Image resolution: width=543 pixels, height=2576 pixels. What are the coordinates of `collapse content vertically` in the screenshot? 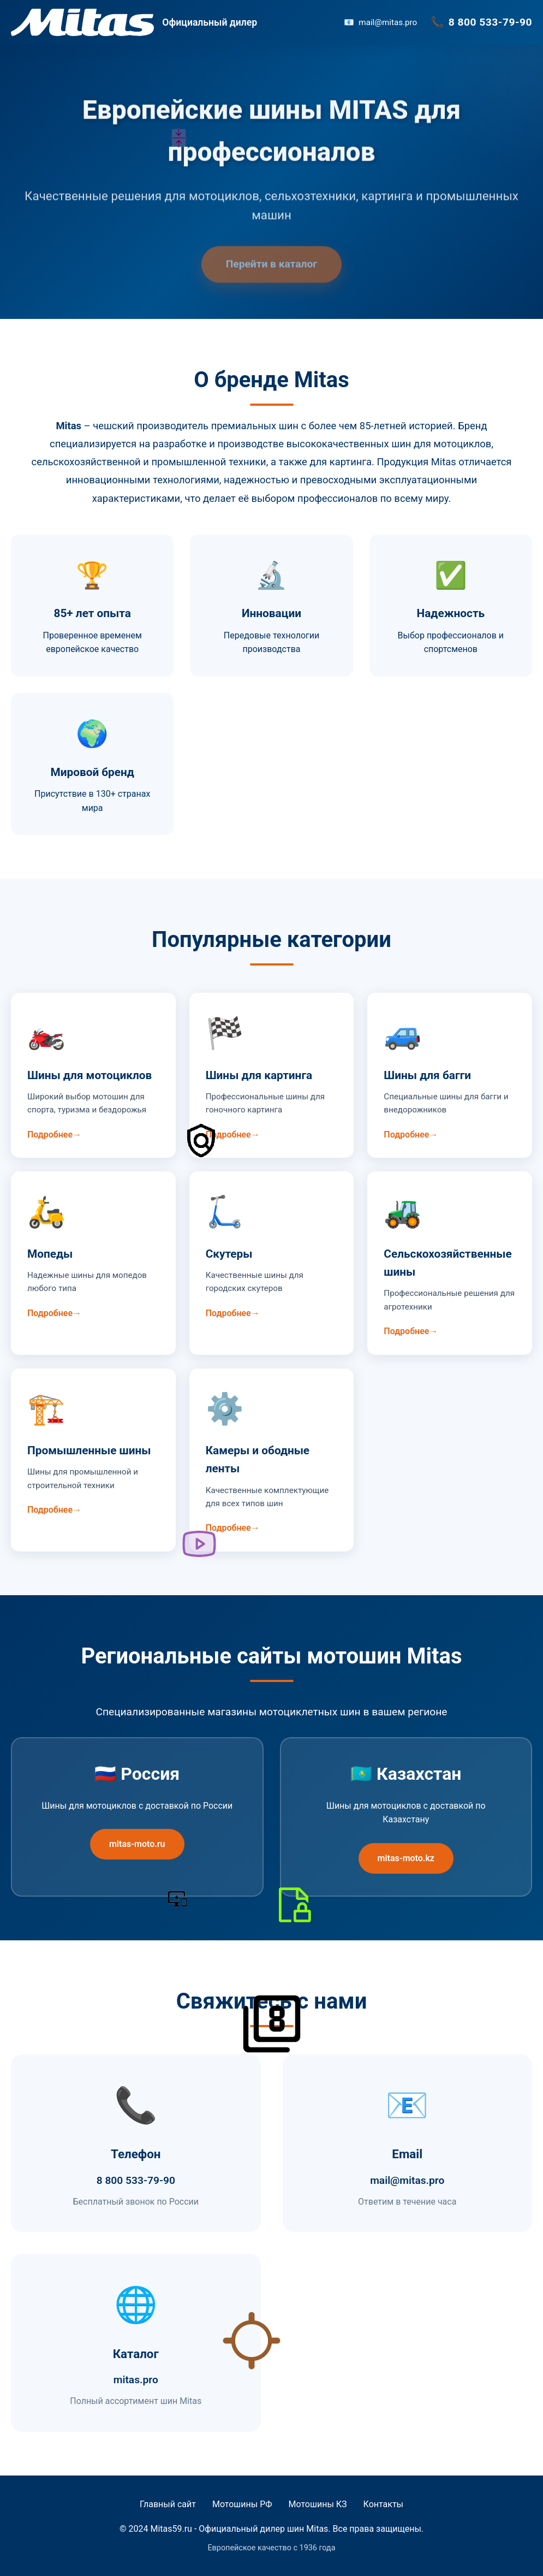 It's located at (178, 138).